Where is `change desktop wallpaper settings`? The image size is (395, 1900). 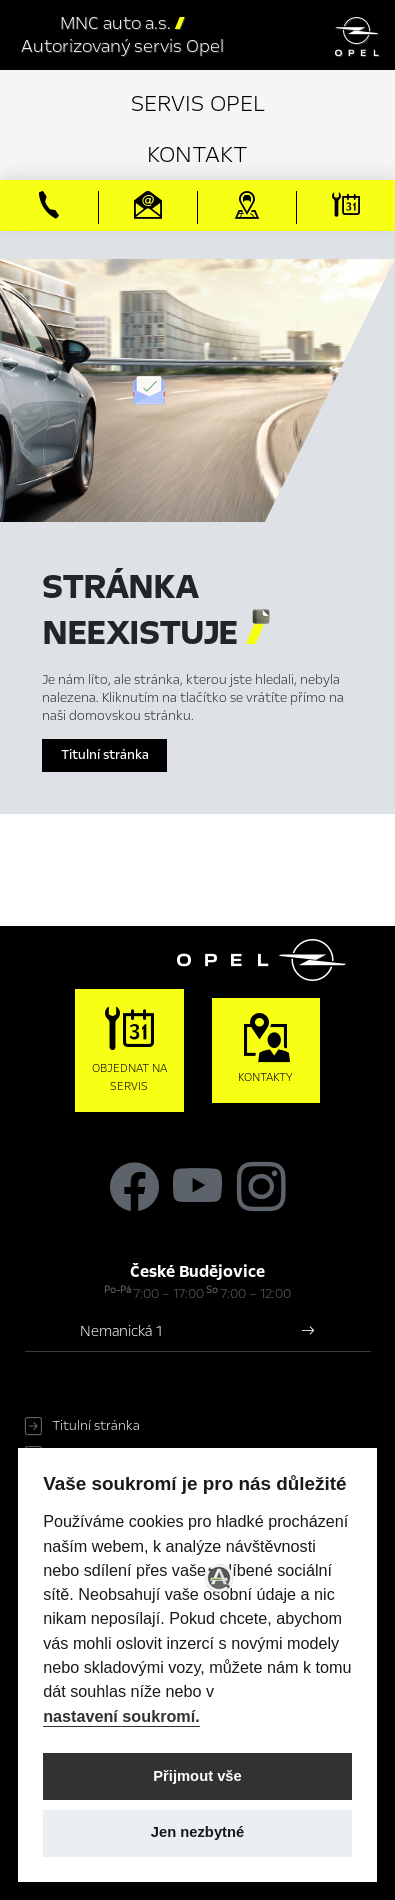
change desktop wallpaper settings is located at coordinates (261, 616).